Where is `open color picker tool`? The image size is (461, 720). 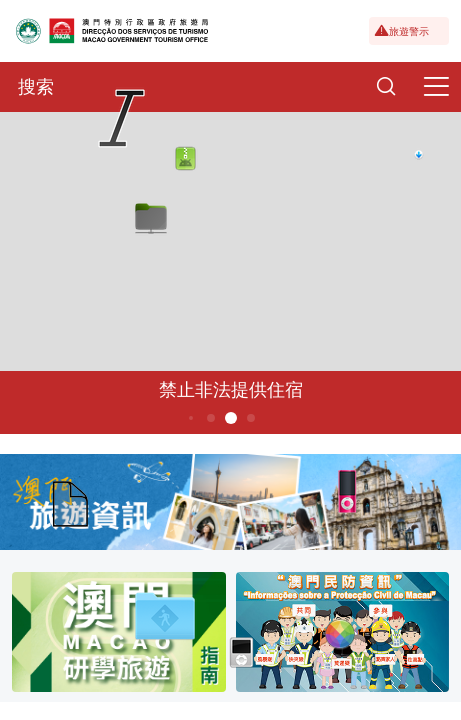
open color picker tool is located at coordinates (340, 634).